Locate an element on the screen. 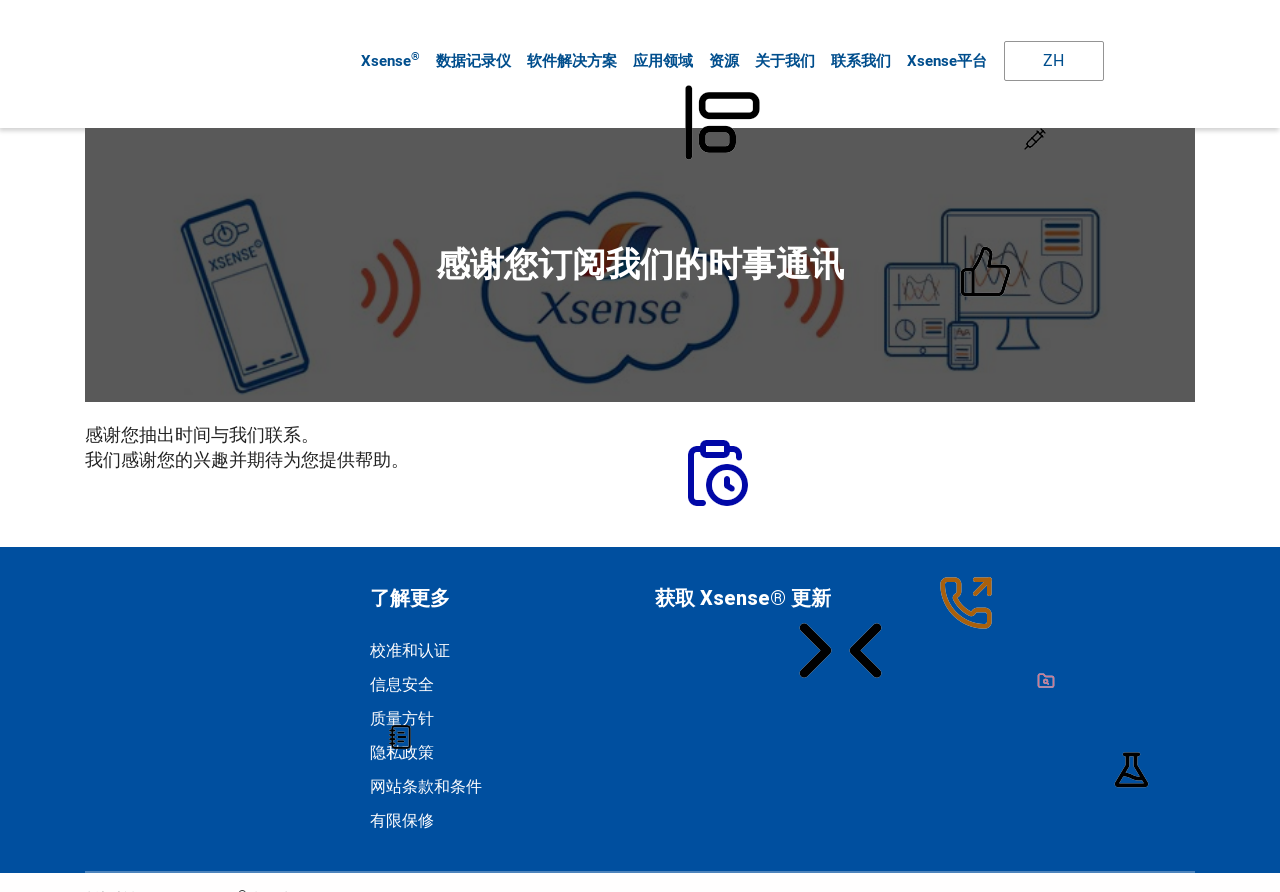 Image resolution: width=1280 pixels, height=892 pixels. like or approve content is located at coordinates (985, 271).